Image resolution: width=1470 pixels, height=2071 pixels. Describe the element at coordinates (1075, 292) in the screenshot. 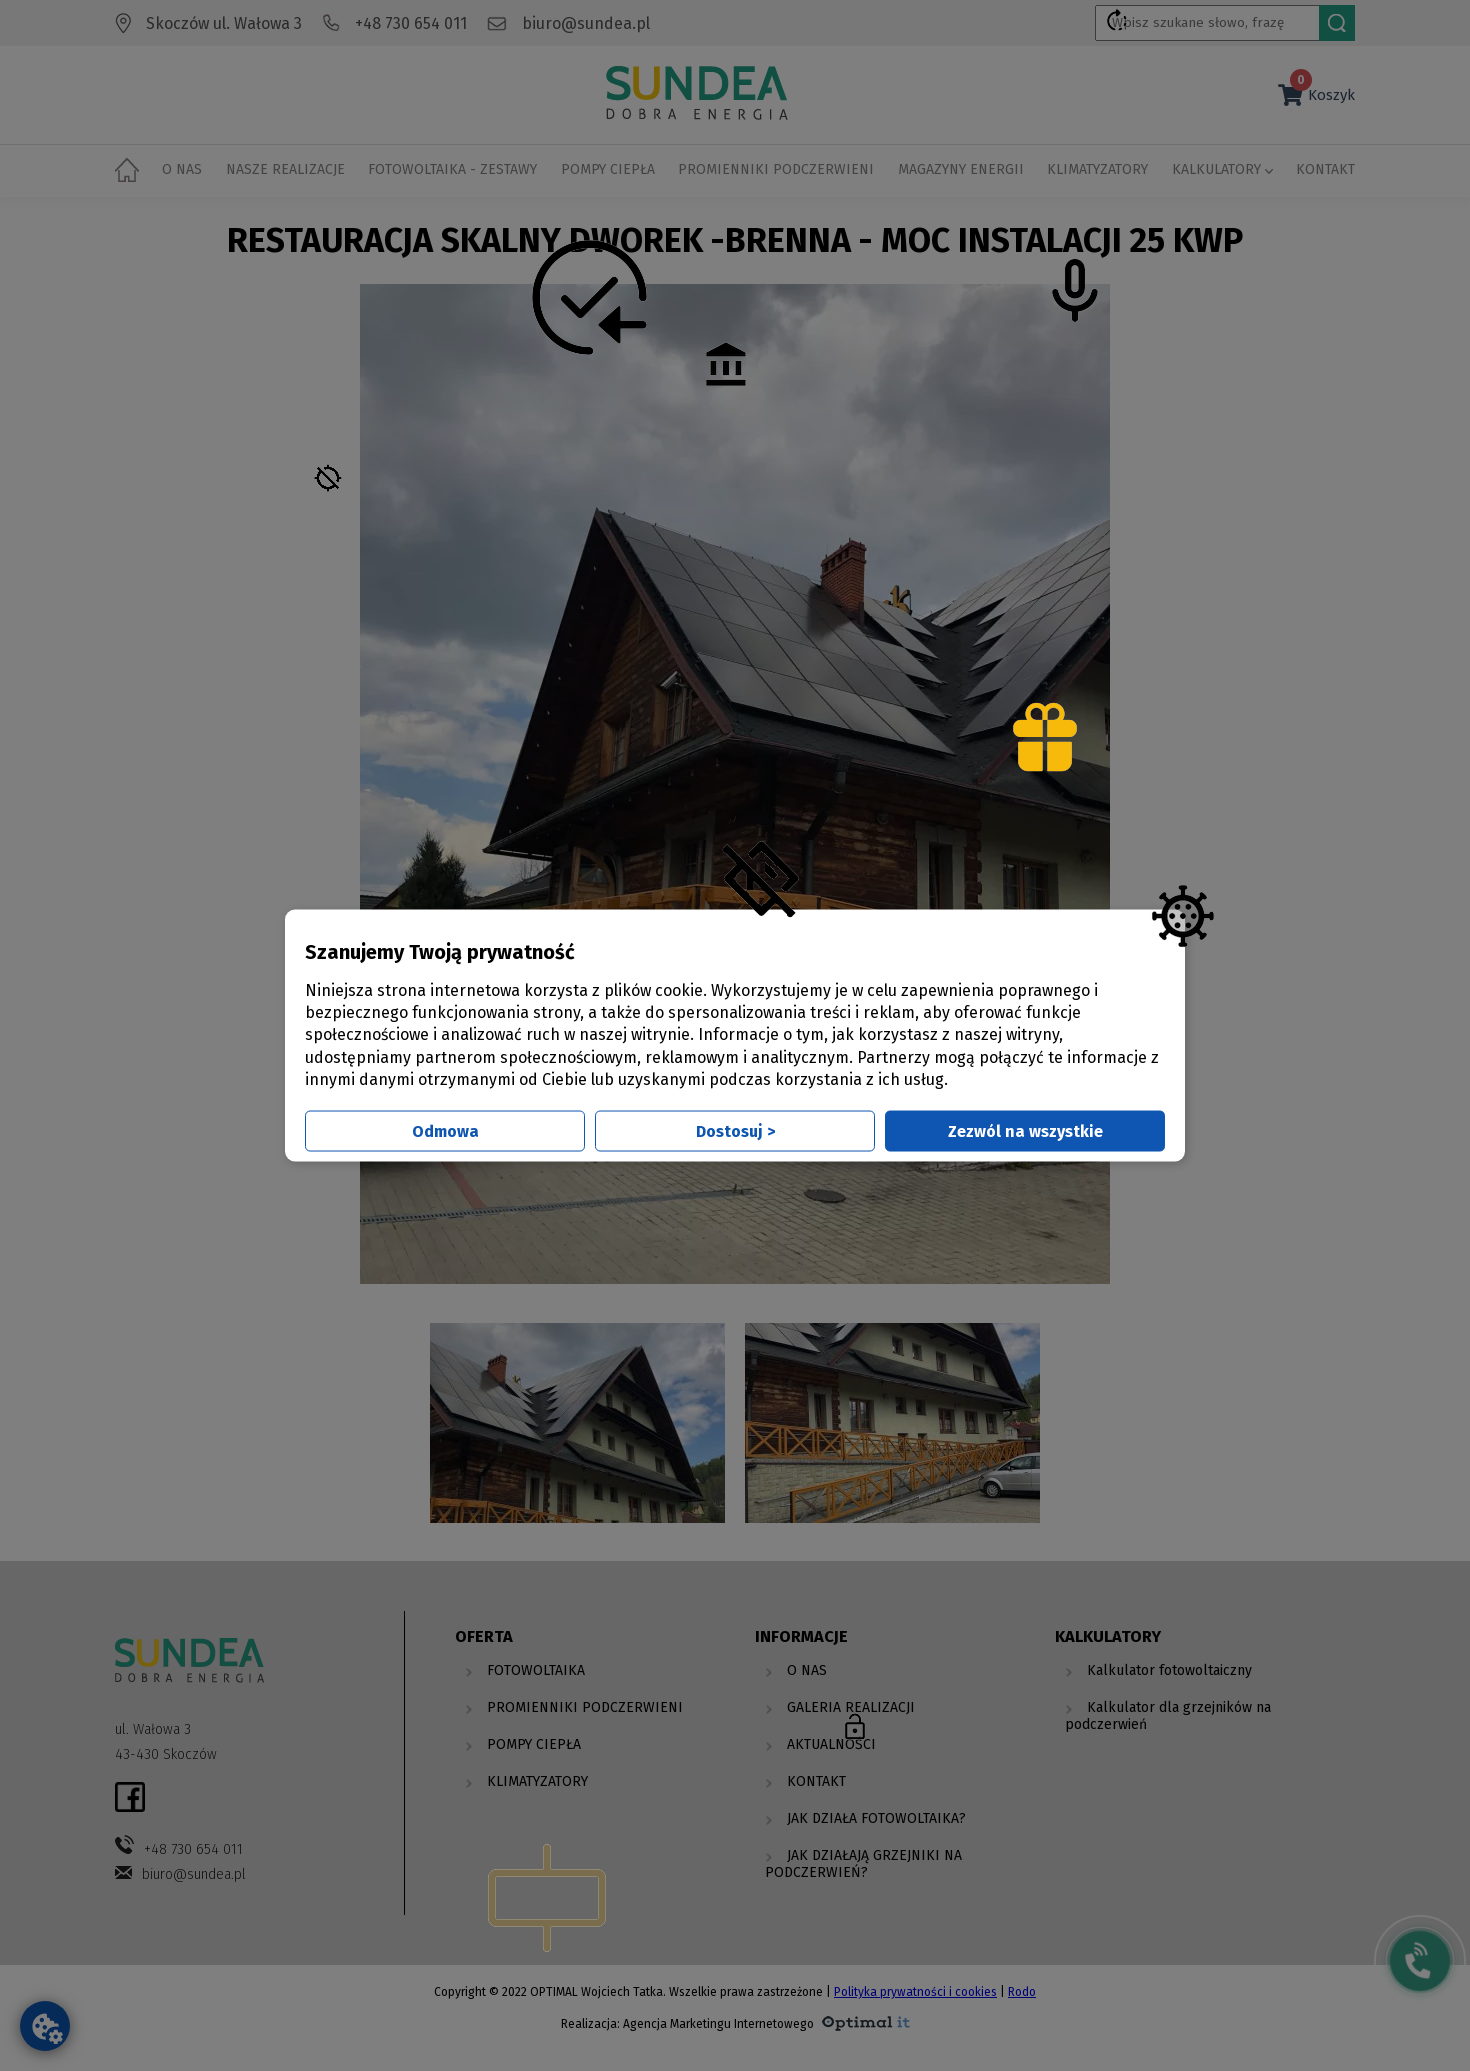

I see `tap to start voice recording` at that location.